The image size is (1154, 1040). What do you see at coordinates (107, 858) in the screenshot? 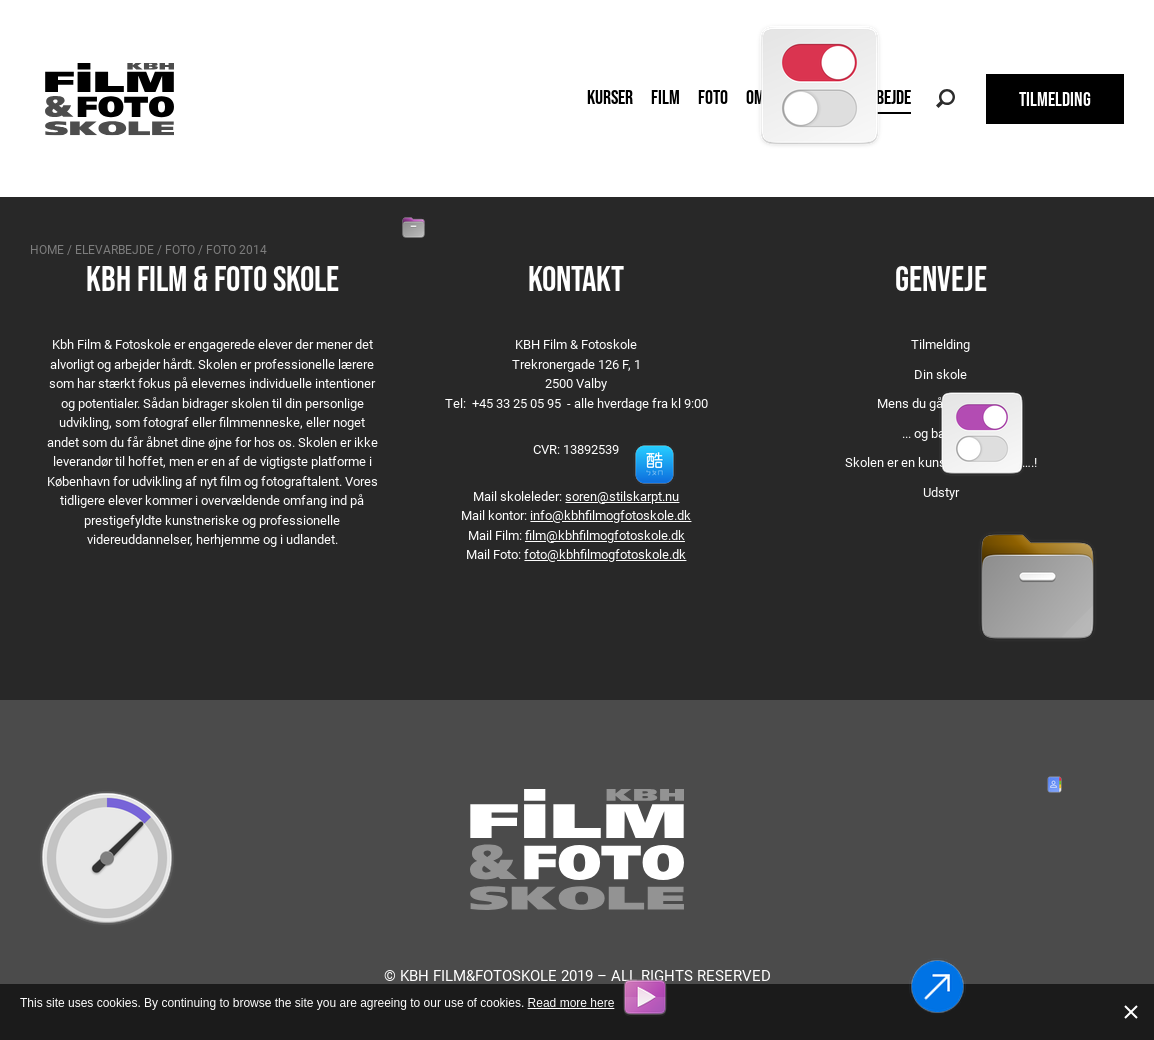
I see `open sysprof system profiler` at bounding box center [107, 858].